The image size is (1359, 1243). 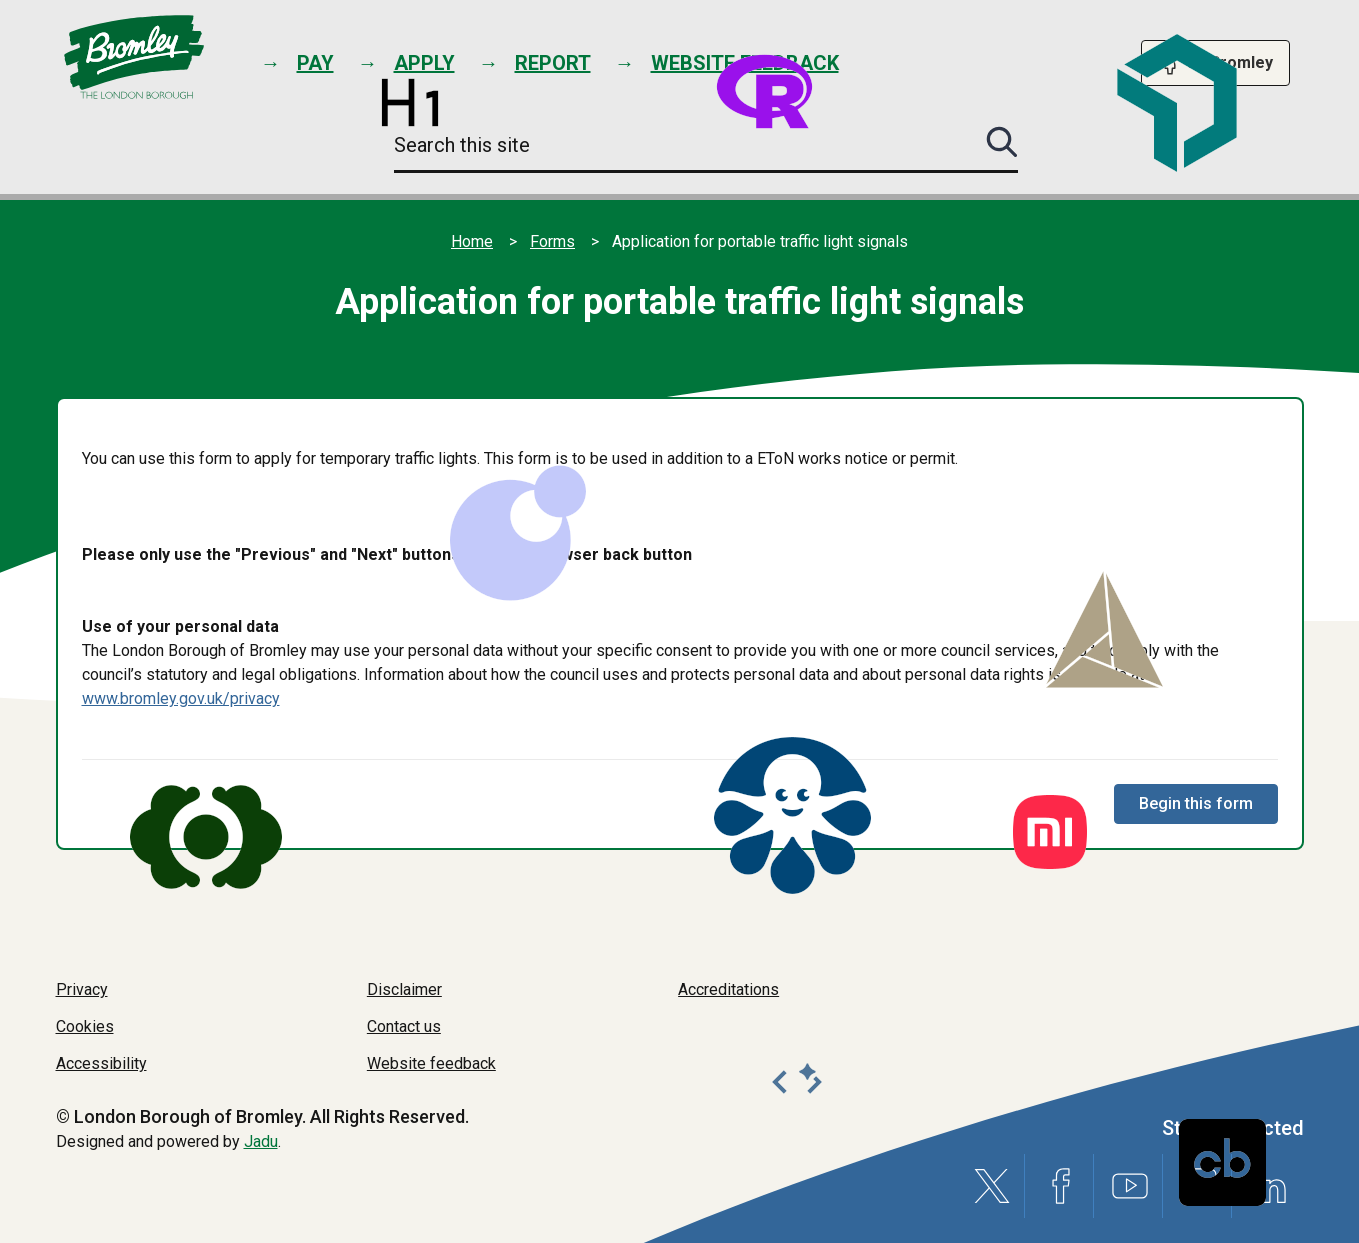 I want to click on moonrepo logo, so click(x=518, y=533).